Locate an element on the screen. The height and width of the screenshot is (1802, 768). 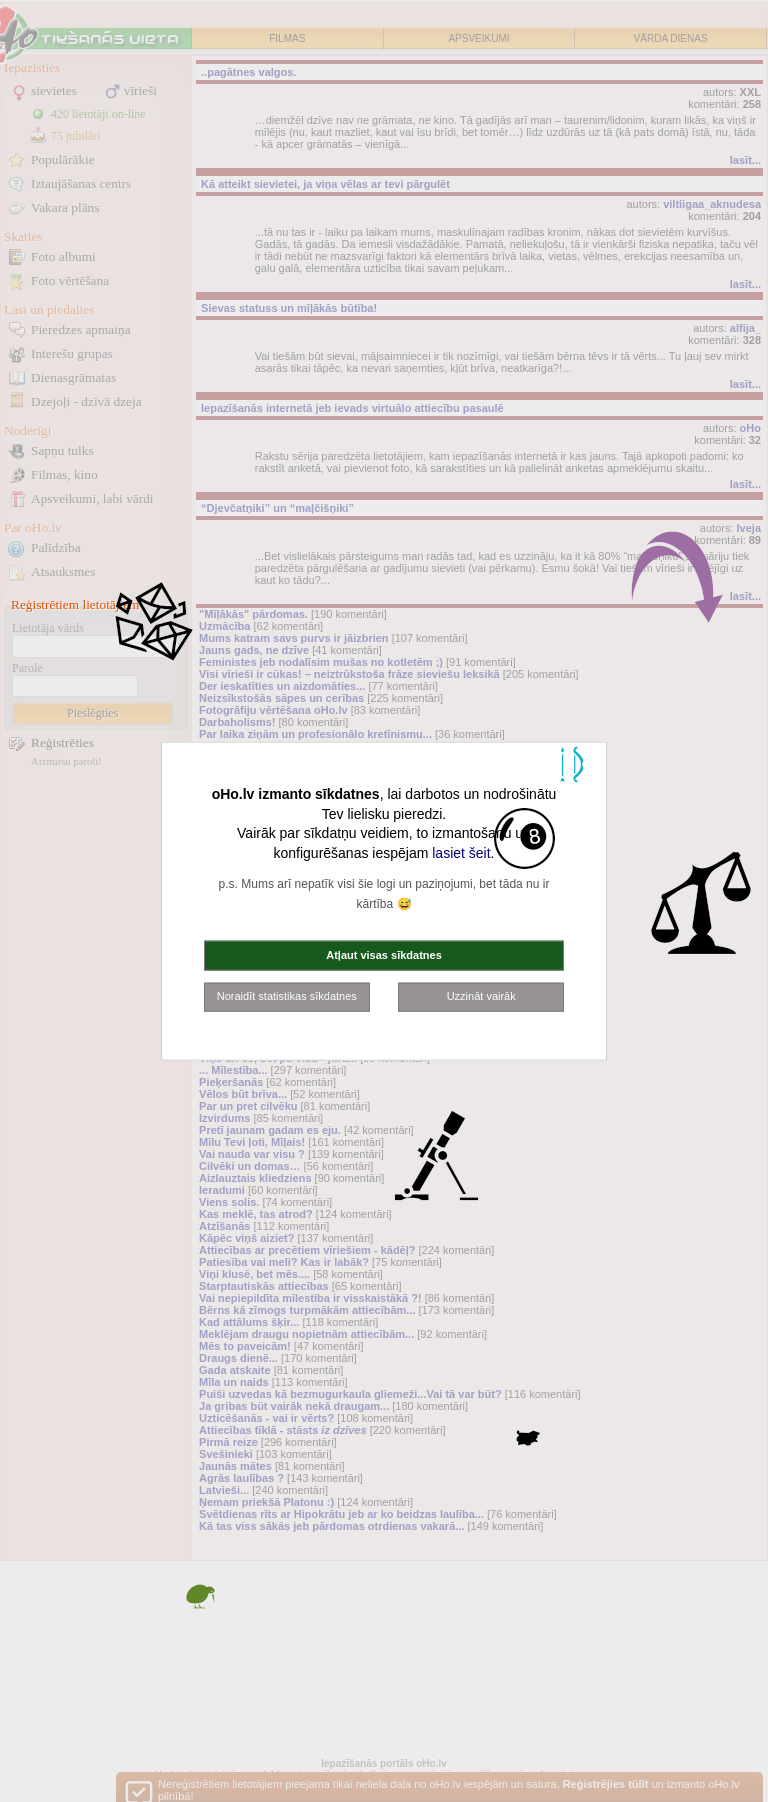
play billiards or pool game is located at coordinates (524, 838).